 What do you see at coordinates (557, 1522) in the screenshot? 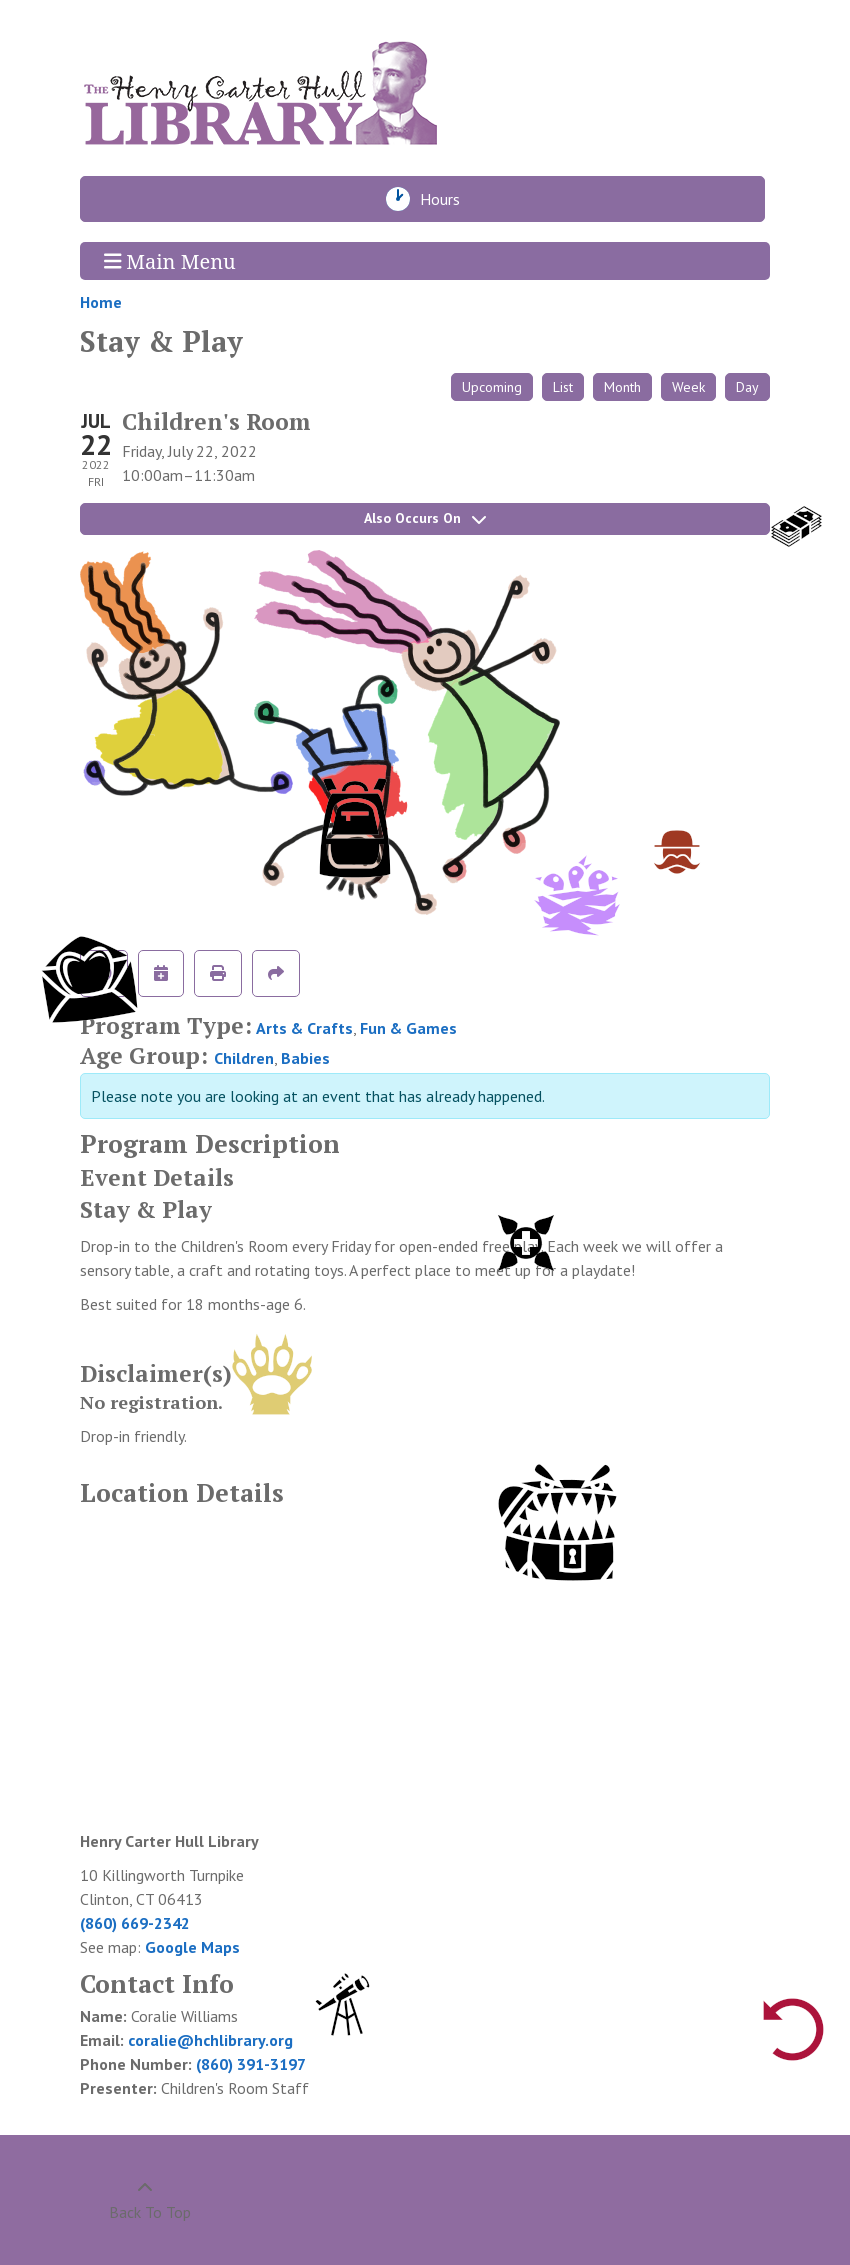
I see `a trapped or dangerous treasure chest in a game` at bounding box center [557, 1522].